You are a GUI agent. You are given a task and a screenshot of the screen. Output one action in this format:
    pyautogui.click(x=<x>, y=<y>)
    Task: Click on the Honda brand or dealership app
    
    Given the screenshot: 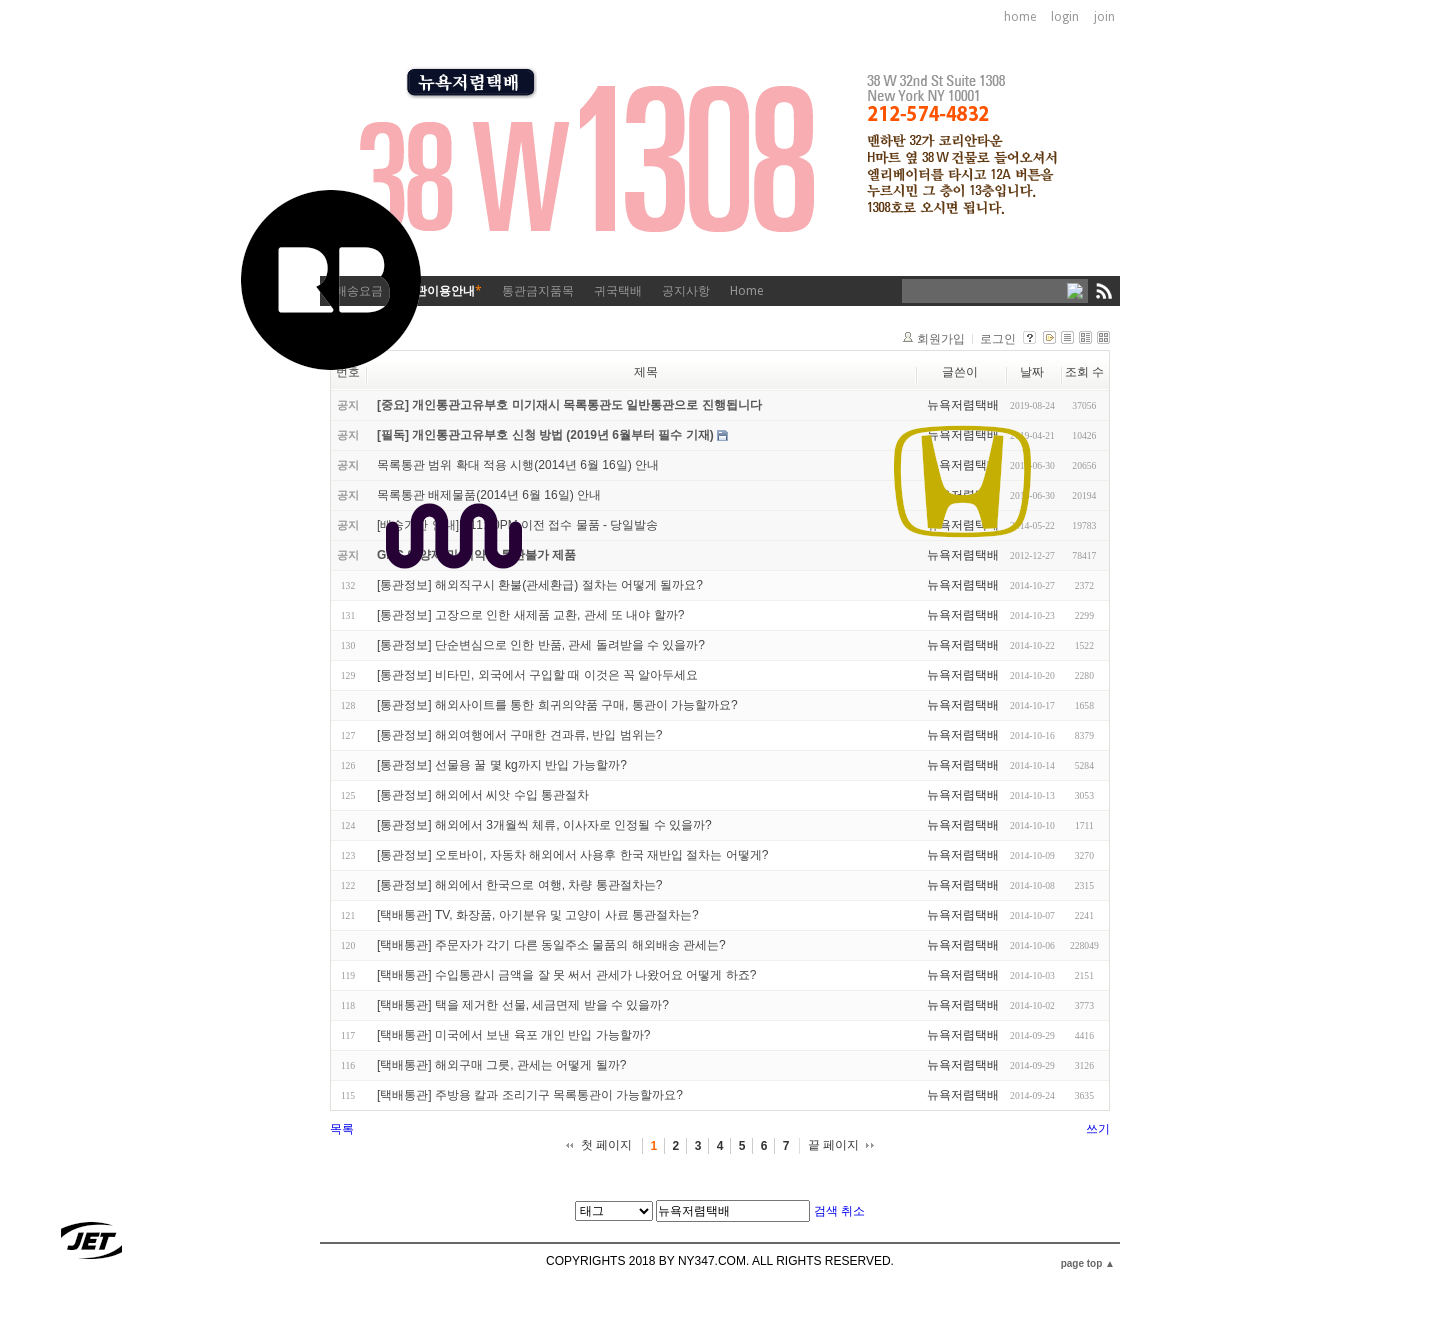 What is the action you would take?
    pyautogui.click(x=962, y=481)
    